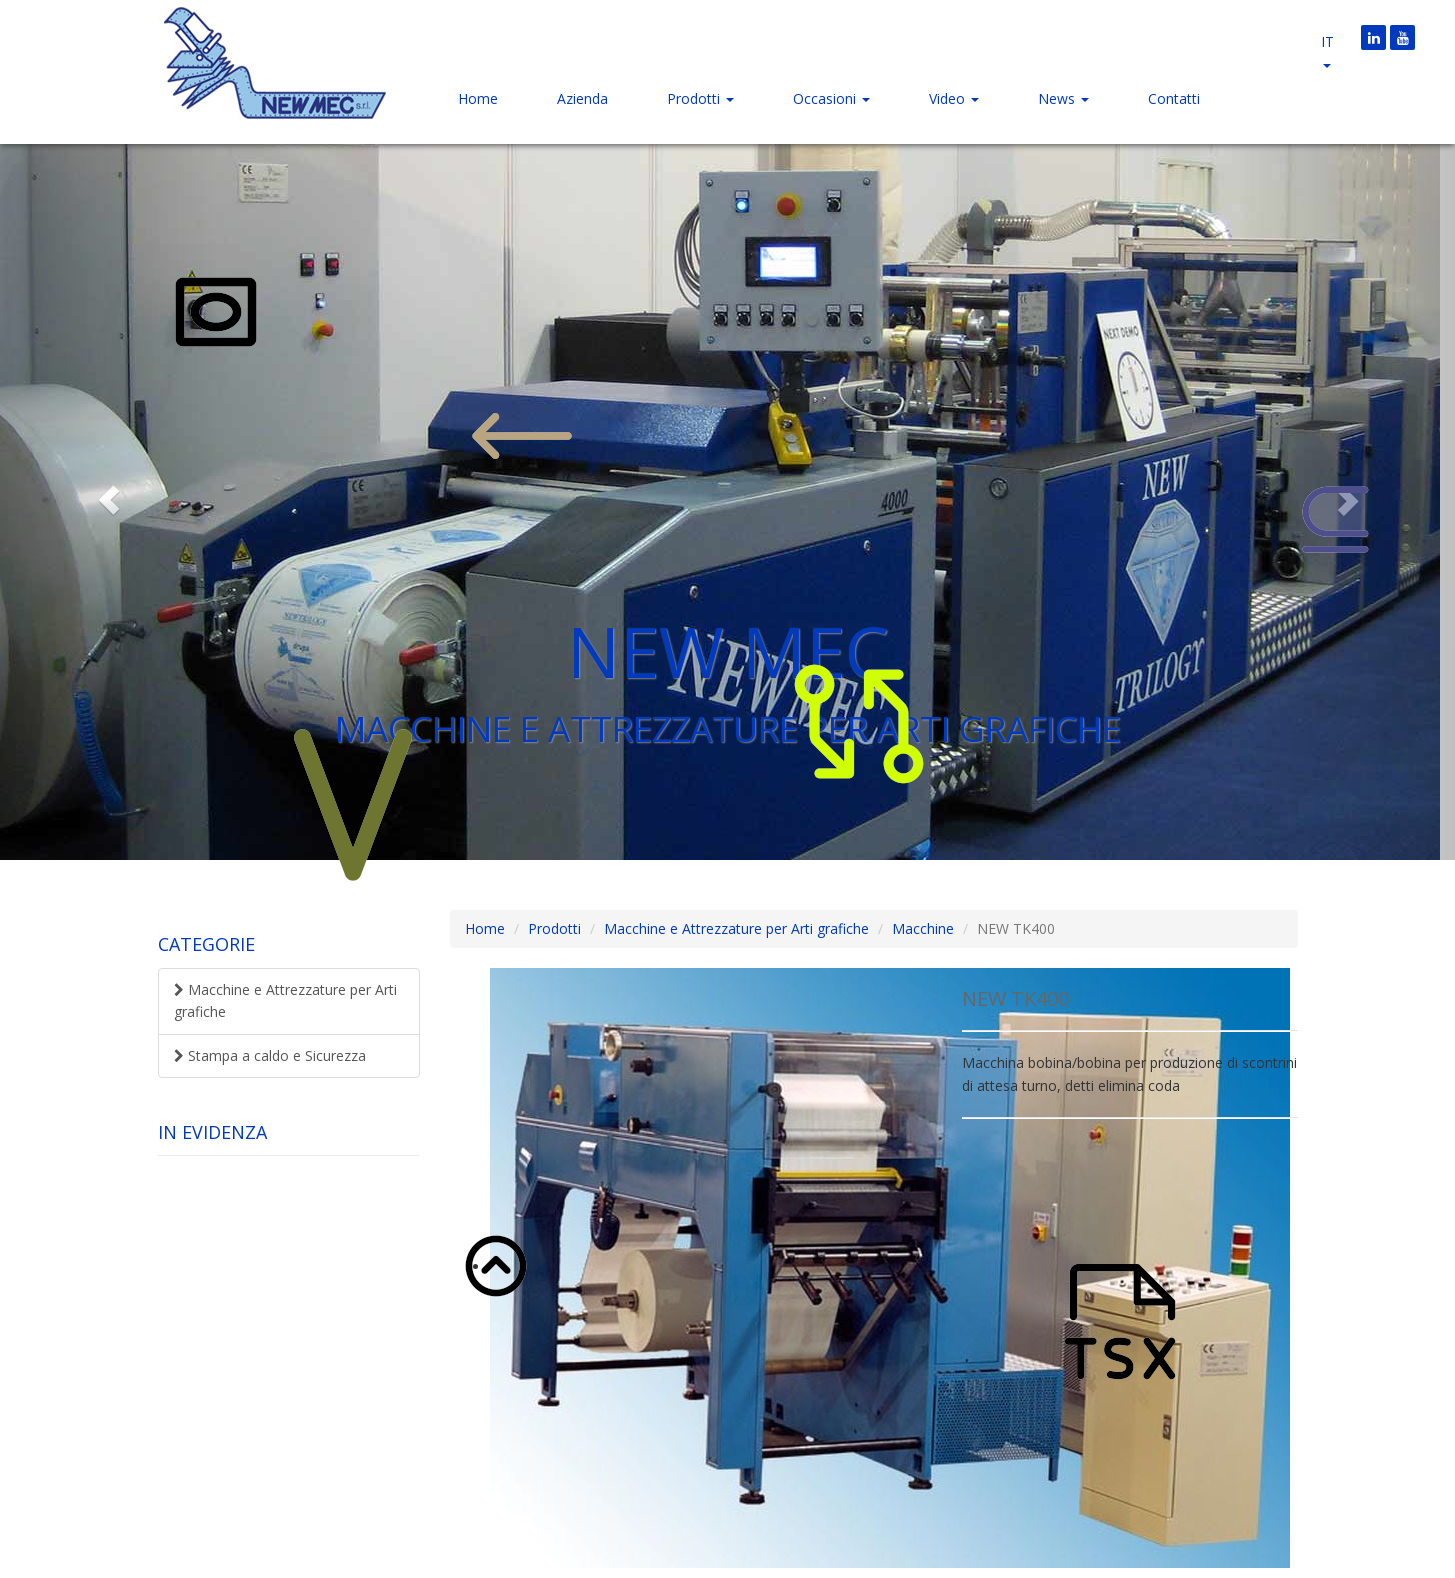  Describe the element at coordinates (859, 724) in the screenshot. I see `view code changes between versions` at that location.